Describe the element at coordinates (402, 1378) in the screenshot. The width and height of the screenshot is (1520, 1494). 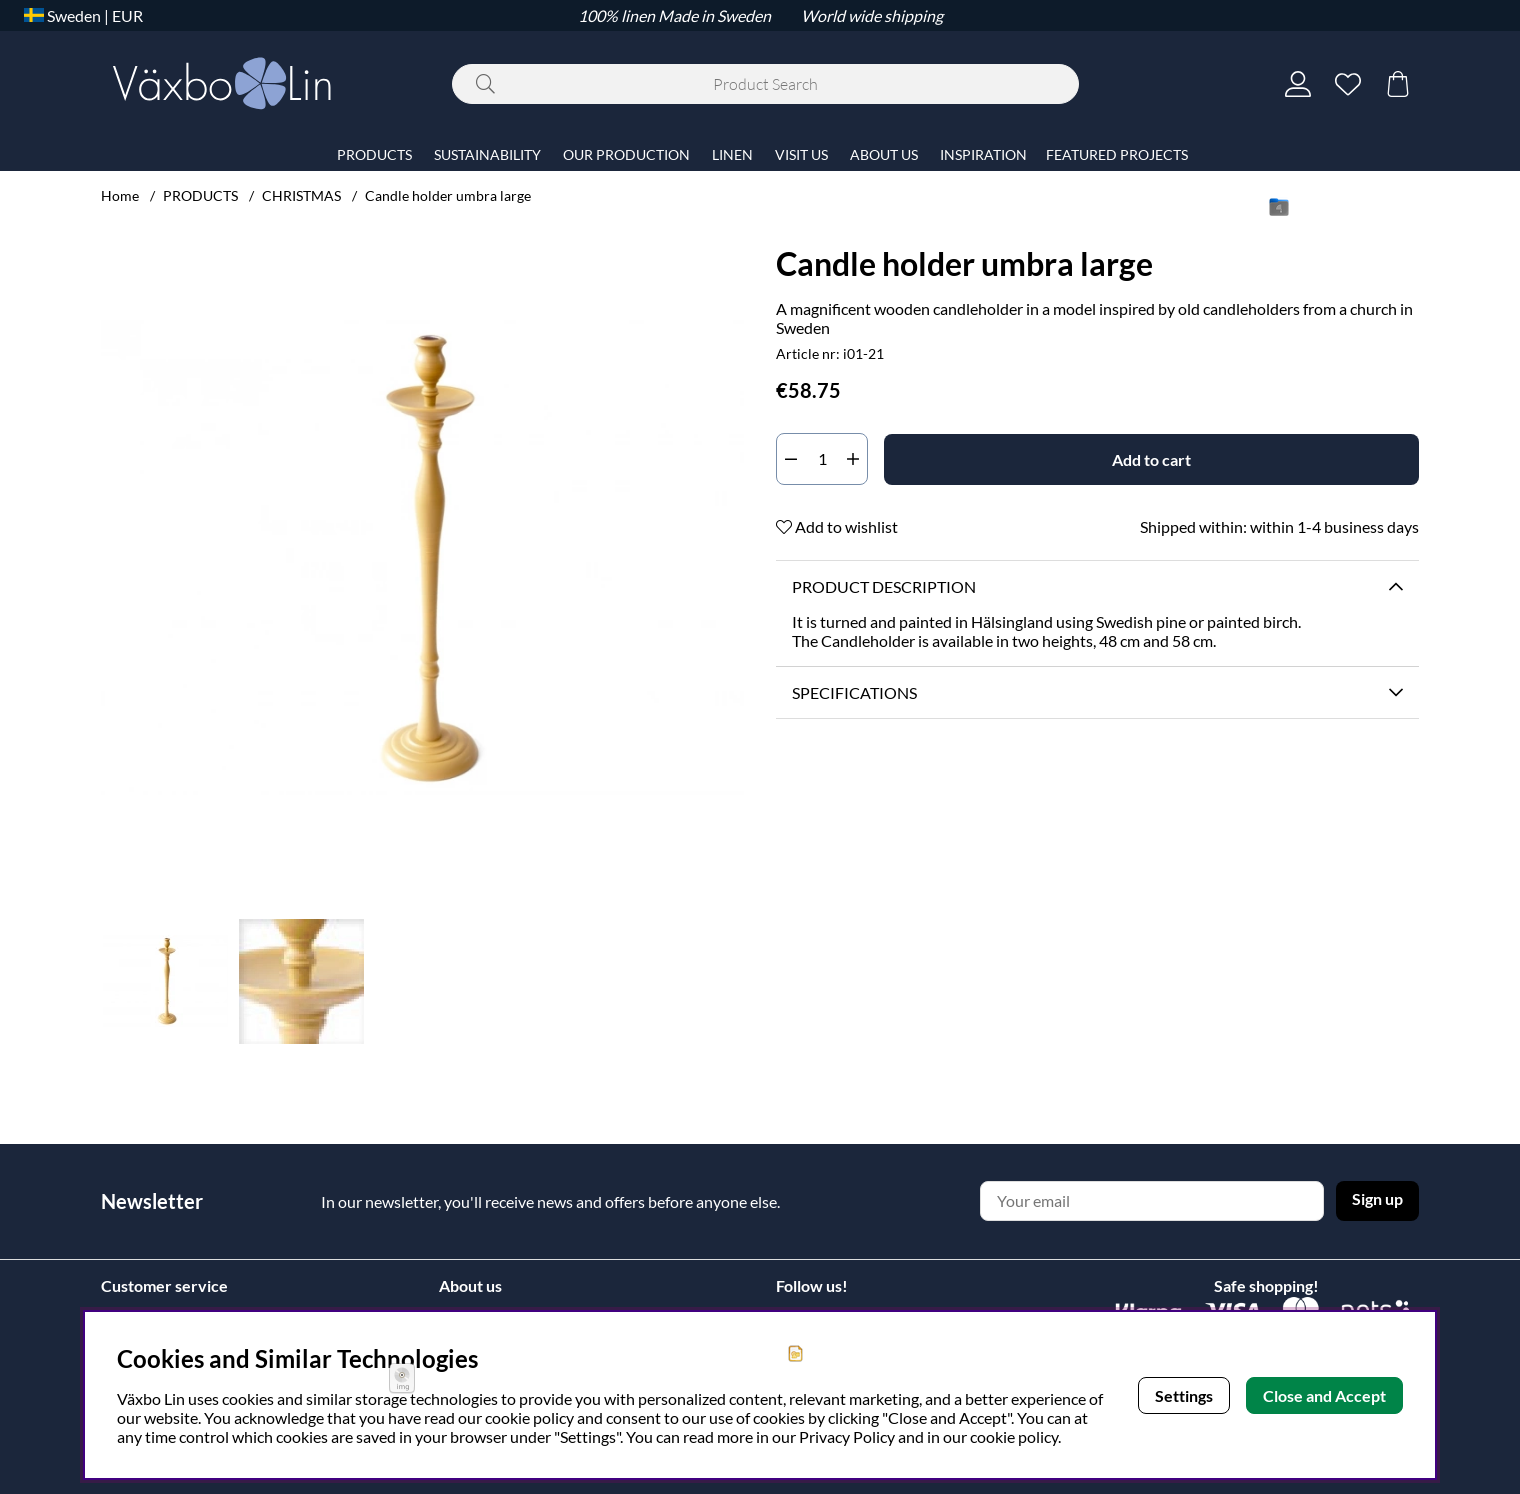
I see `a raw disk image file` at that location.